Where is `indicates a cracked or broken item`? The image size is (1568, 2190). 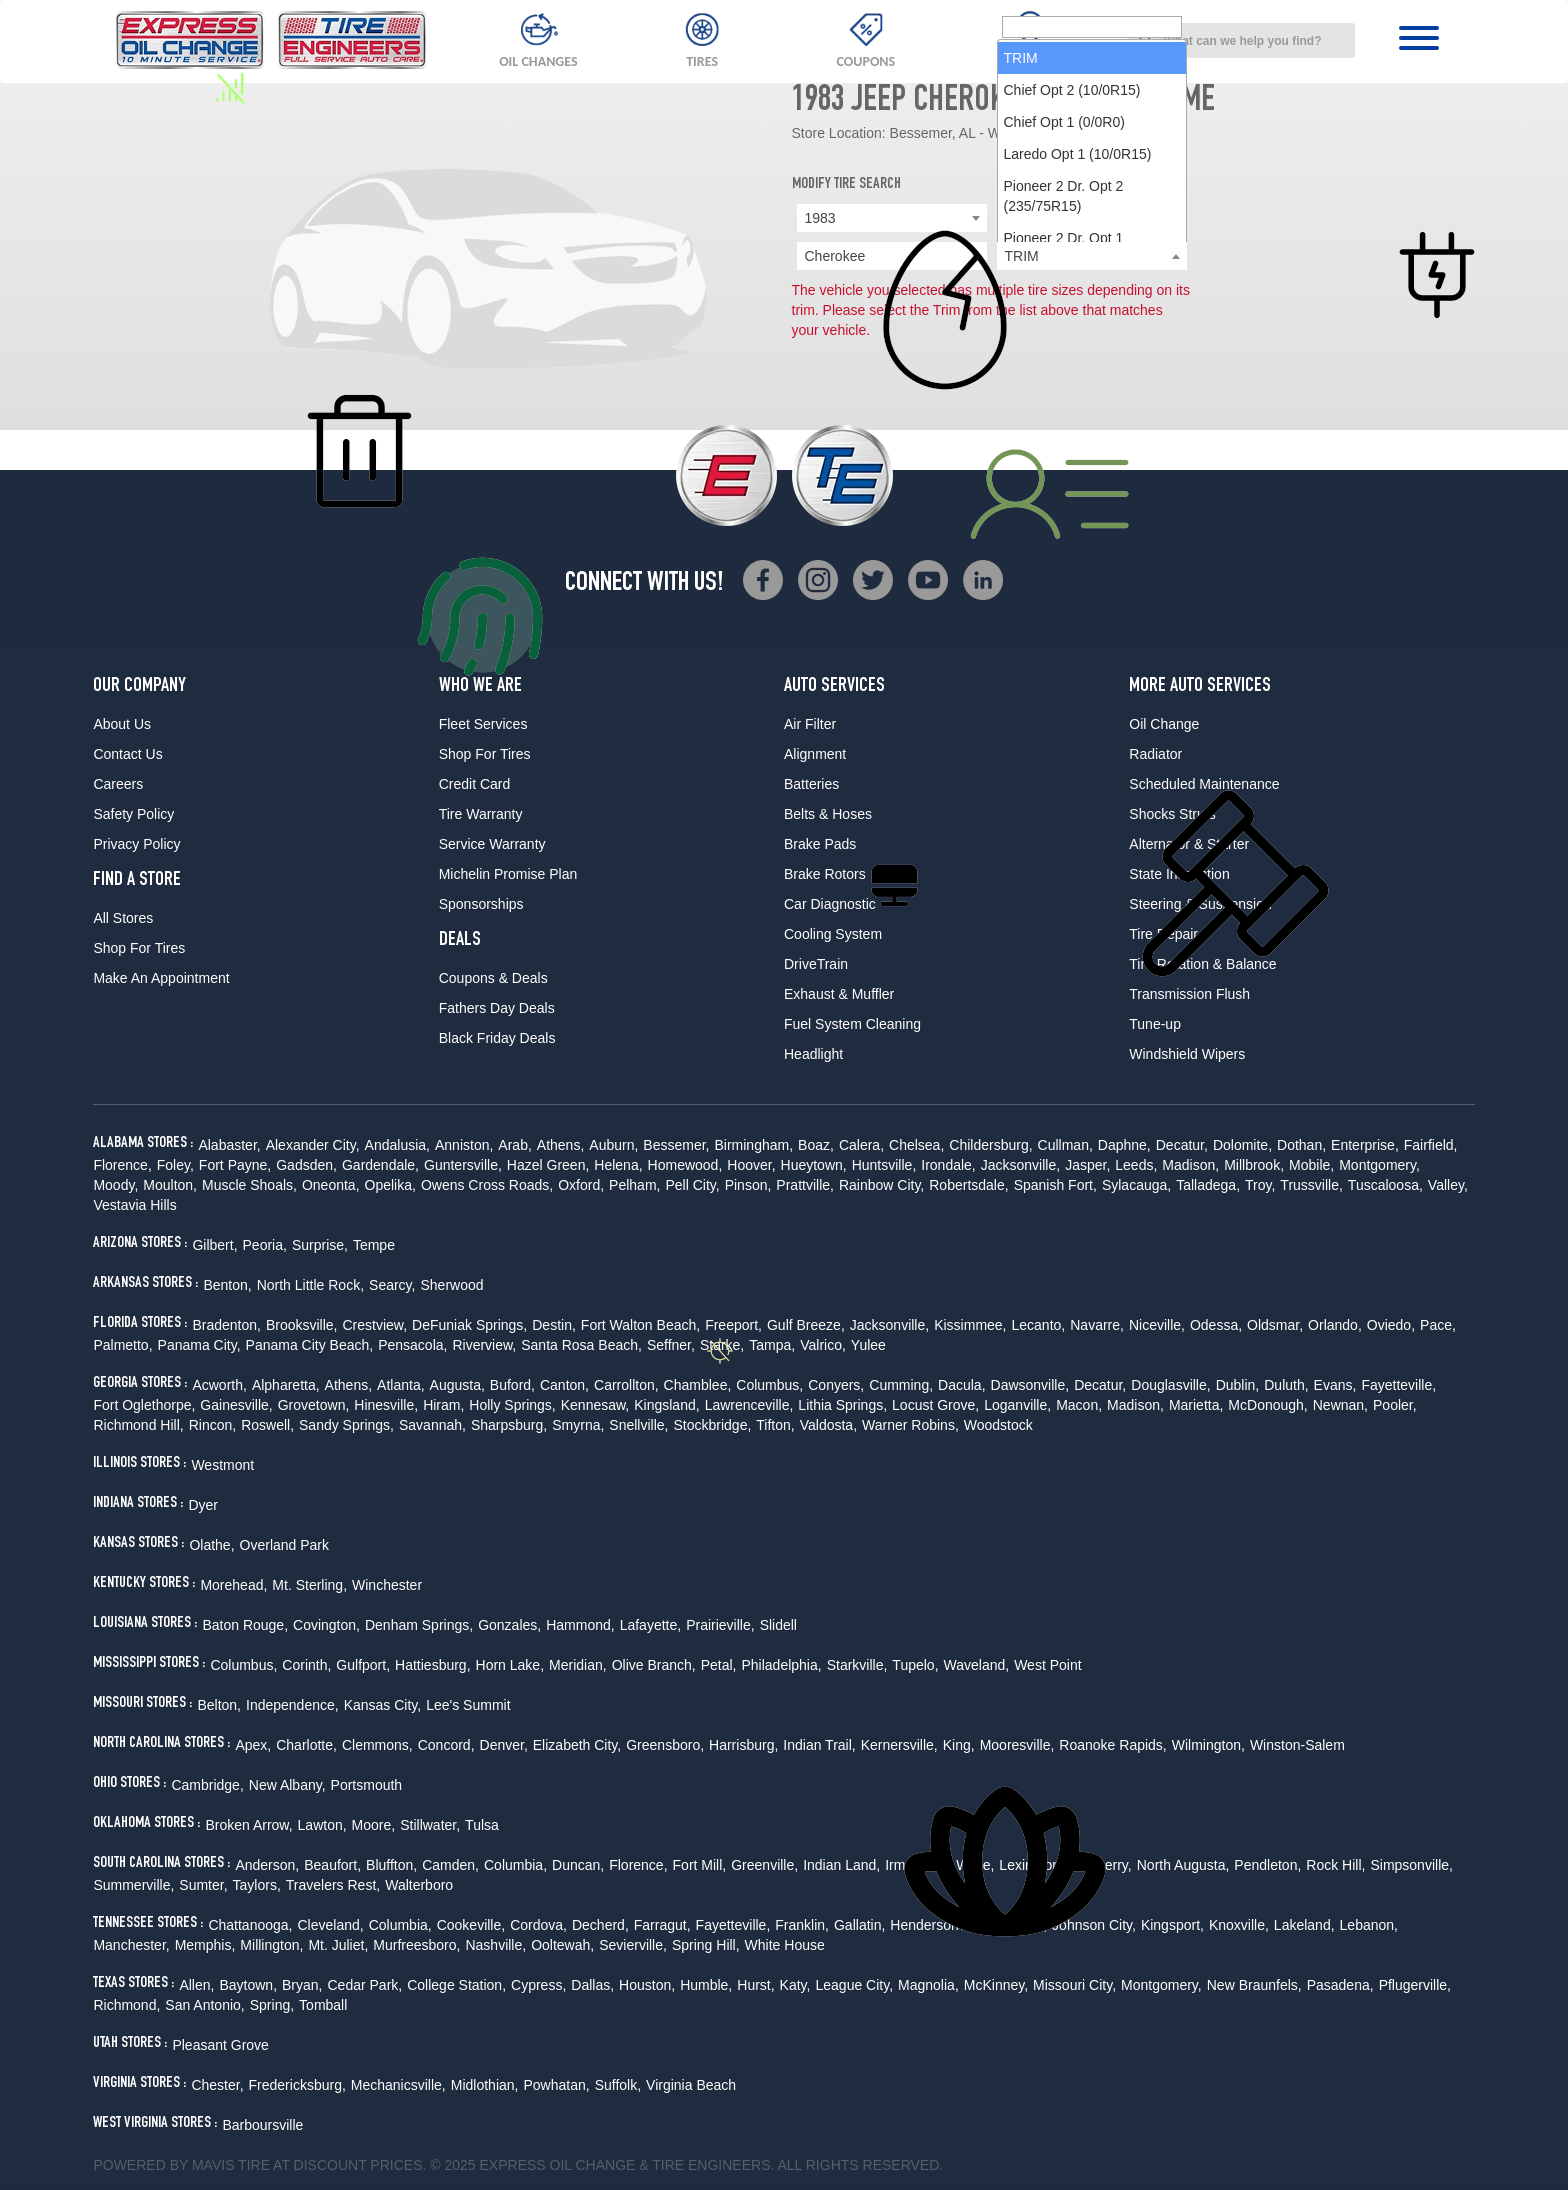 indicates a cracked or broken item is located at coordinates (945, 310).